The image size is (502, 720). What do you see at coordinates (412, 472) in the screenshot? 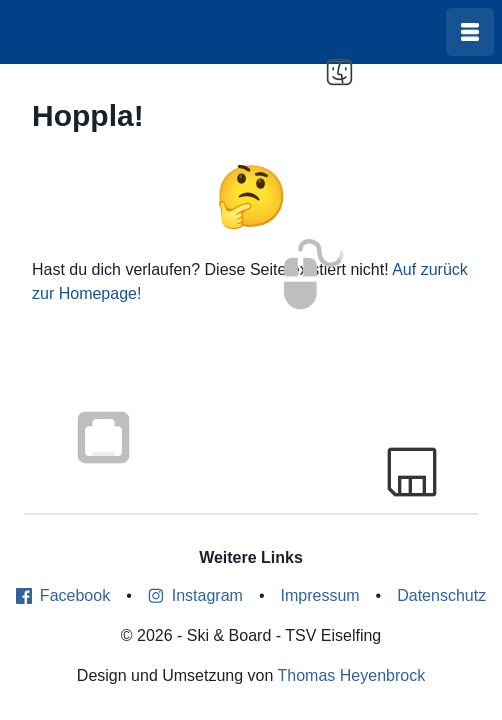
I see `save current file or document` at bounding box center [412, 472].